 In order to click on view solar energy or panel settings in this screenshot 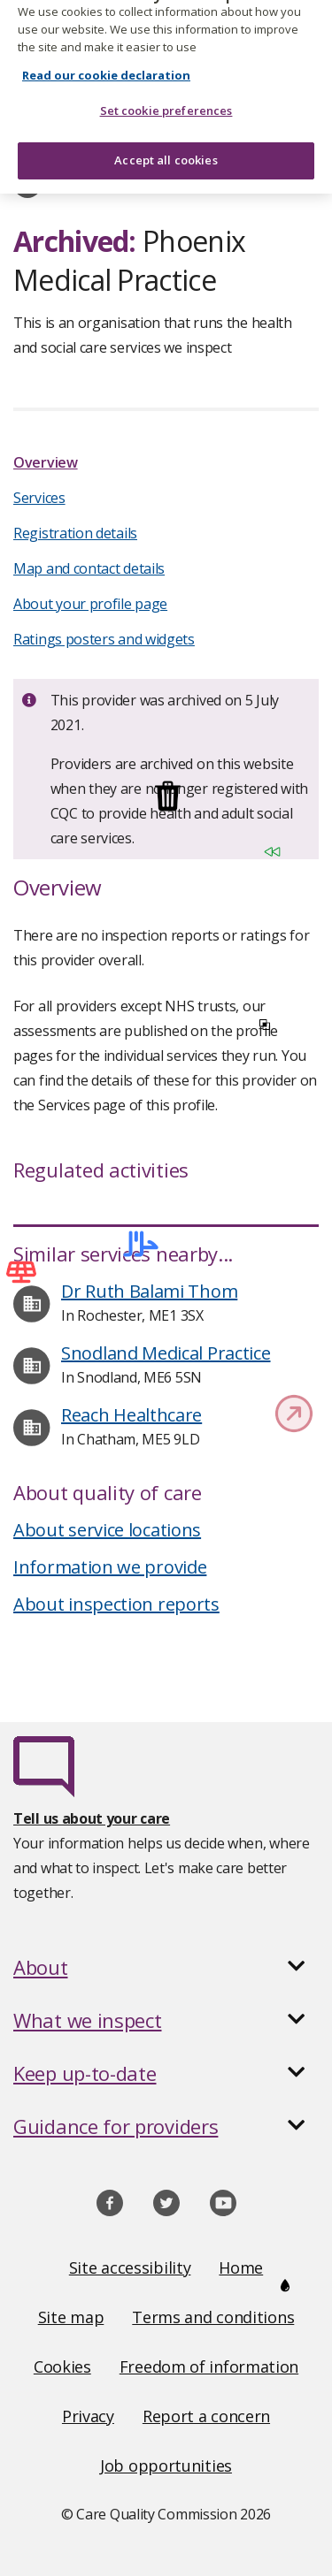, I will do `click(21, 1272)`.